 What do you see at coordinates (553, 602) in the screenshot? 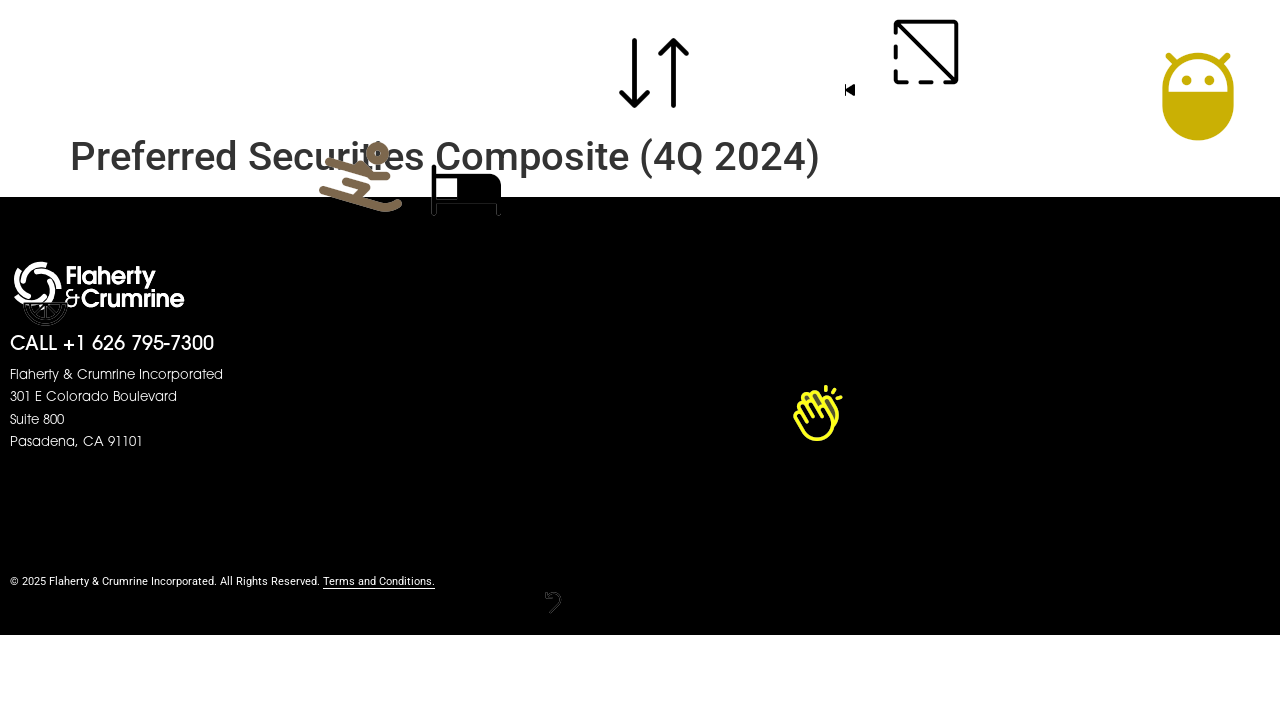
I see `discard changes and revert to previous state` at bounding box center [553, 602].